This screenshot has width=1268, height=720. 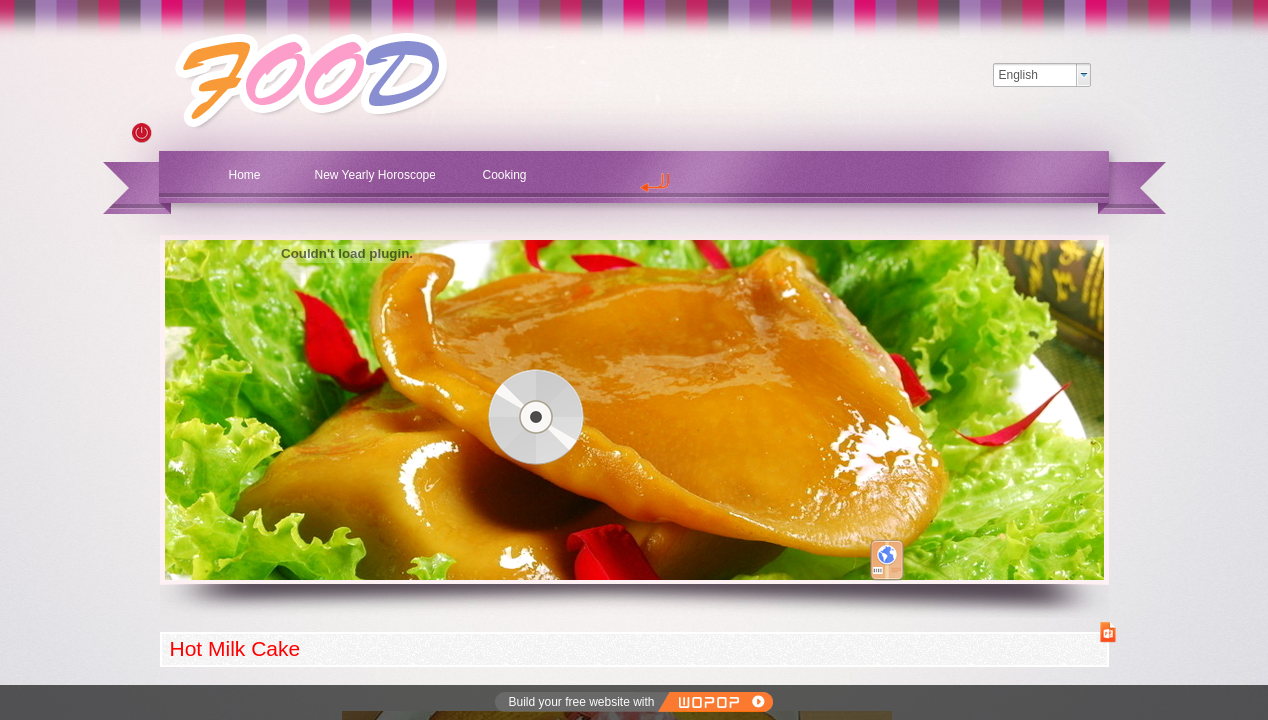 What do you see at coordinates (1108, 632) in the screenshot?
I see `a Microsoft PowerPoint file` at bounding box center [1108, 632].